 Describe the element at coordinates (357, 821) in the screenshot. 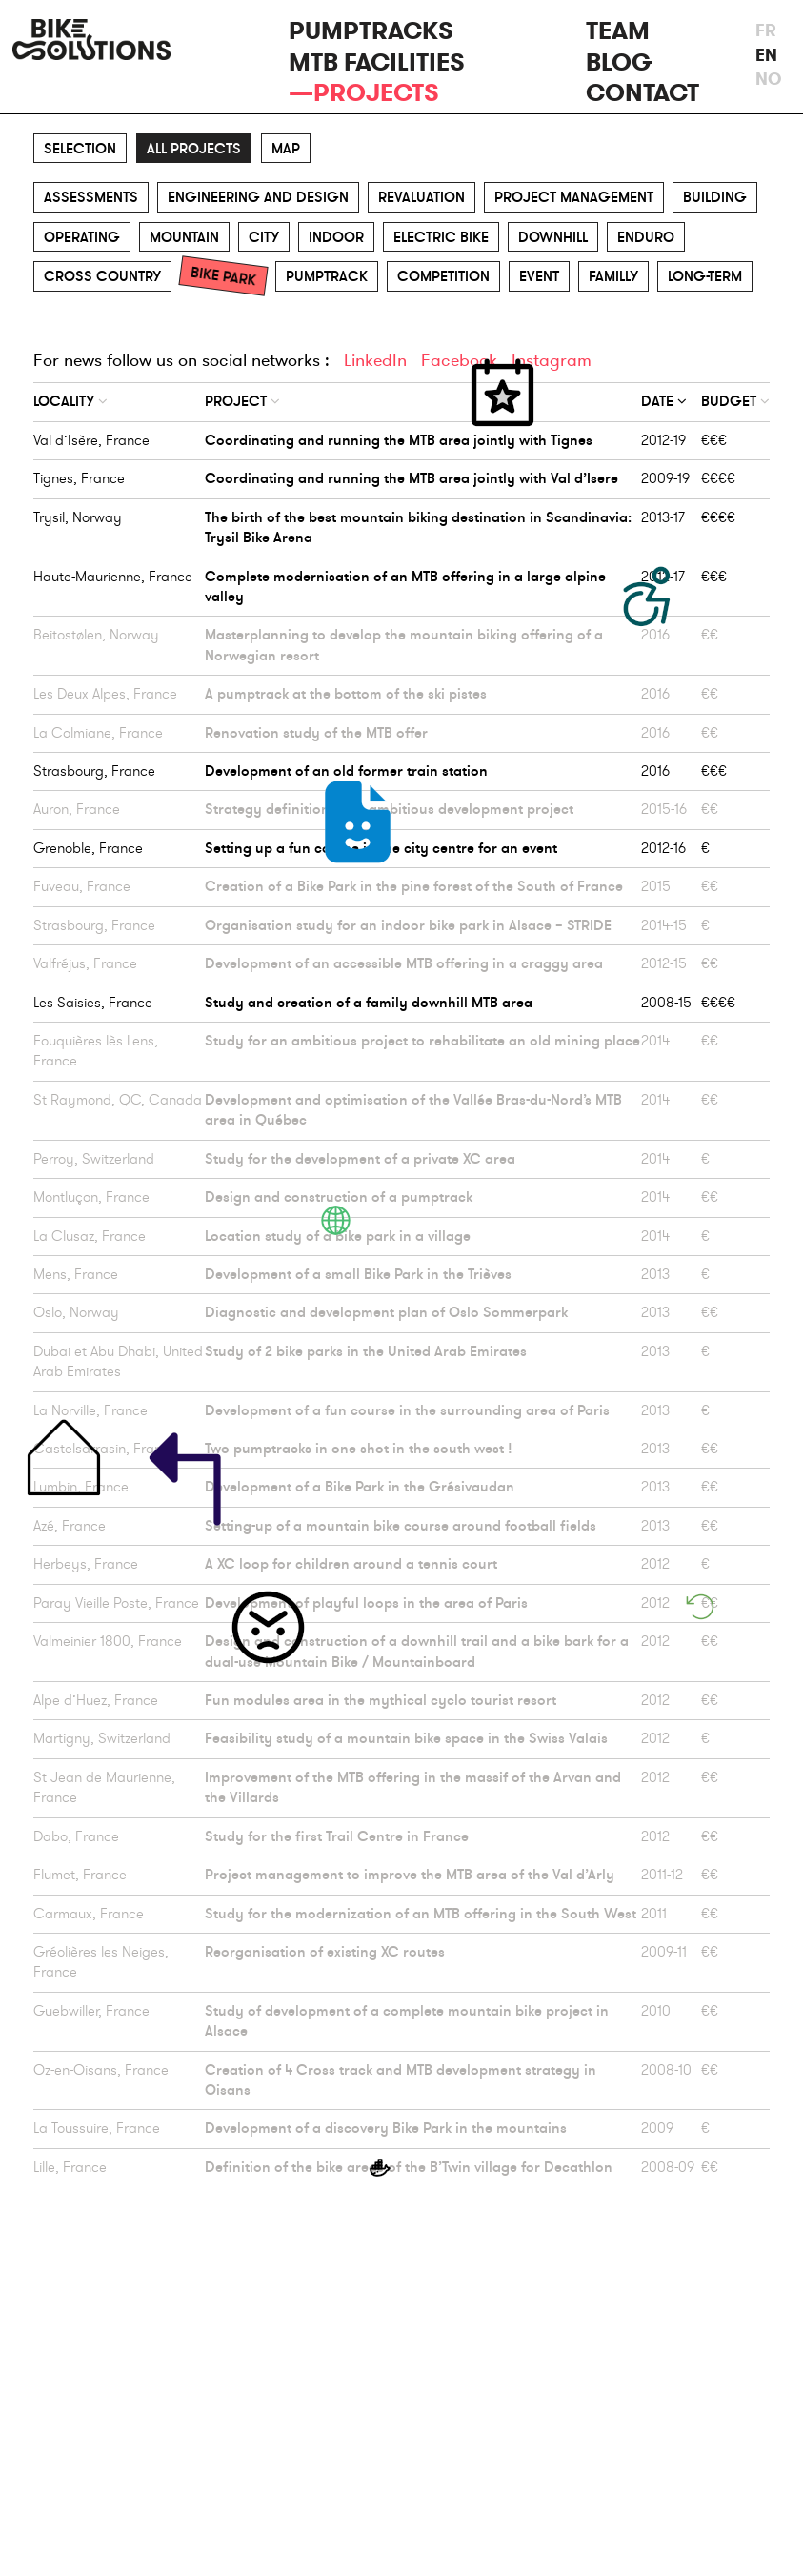

I see `view a friendly or positive document` at that location.